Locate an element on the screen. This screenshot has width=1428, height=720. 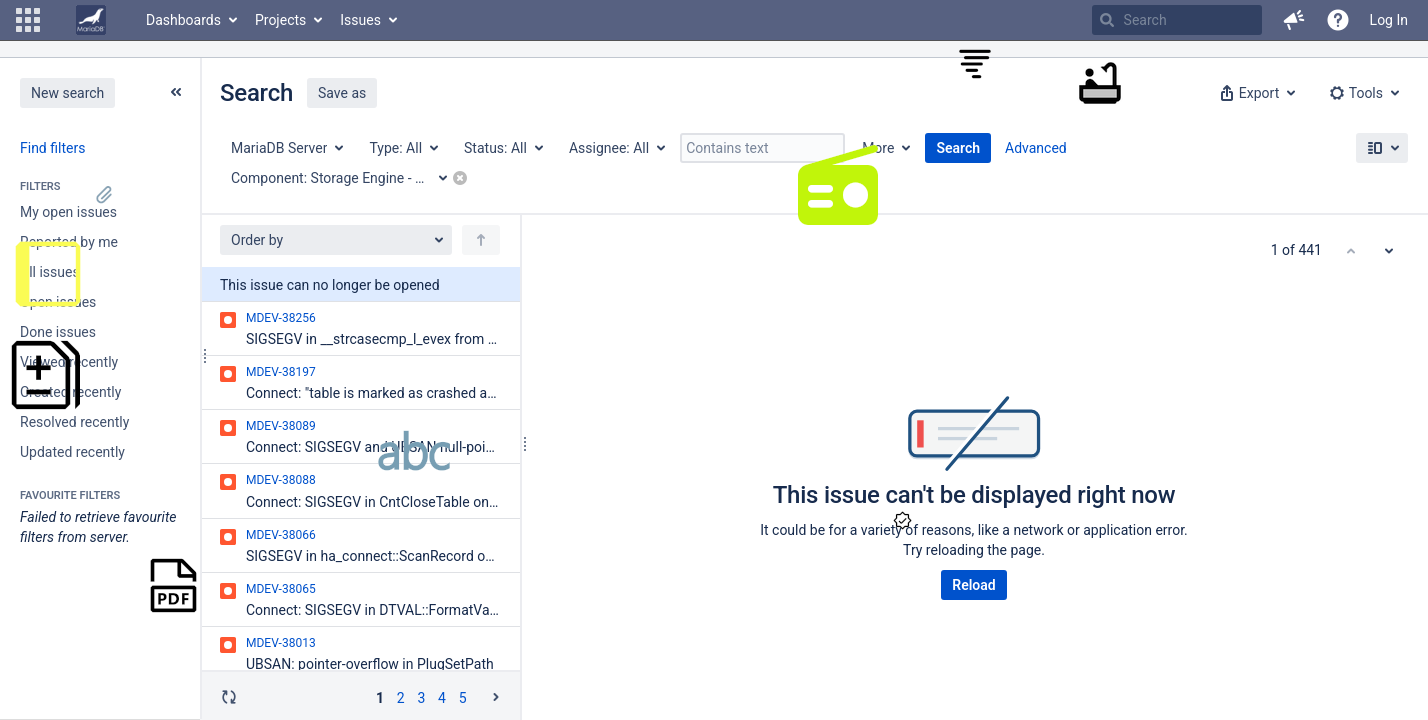
indicates a text or string variable in code is located at coordinates (414, 454).